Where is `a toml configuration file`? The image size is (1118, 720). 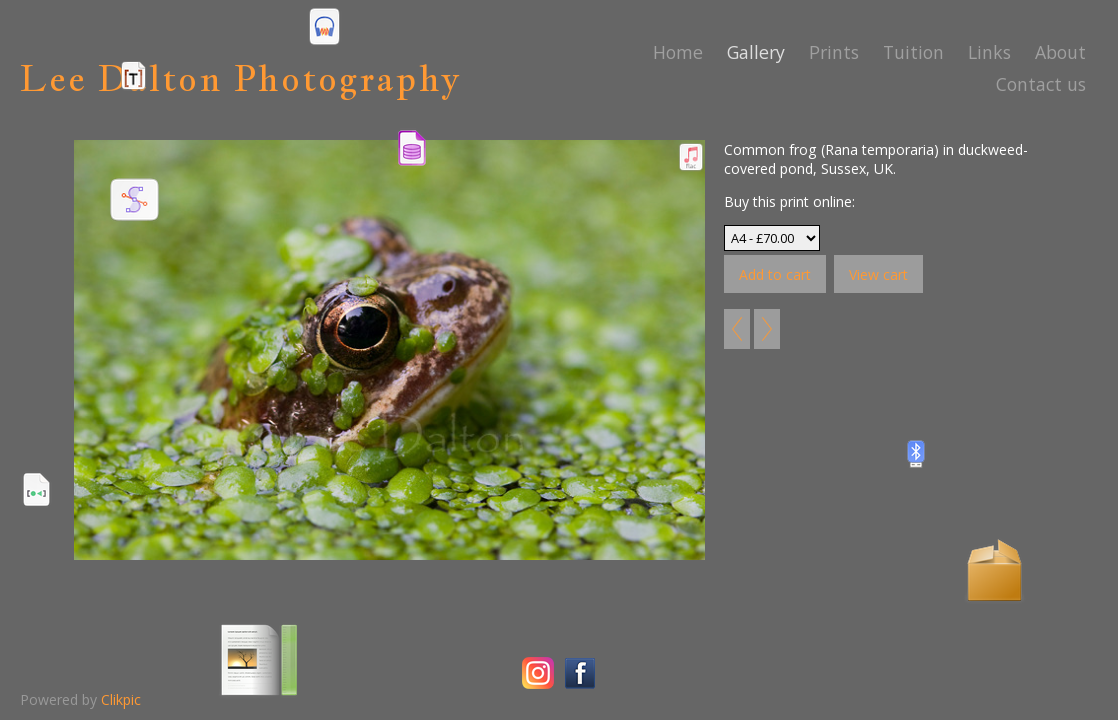
a toml configuration file is located at coordinates (133, 75).